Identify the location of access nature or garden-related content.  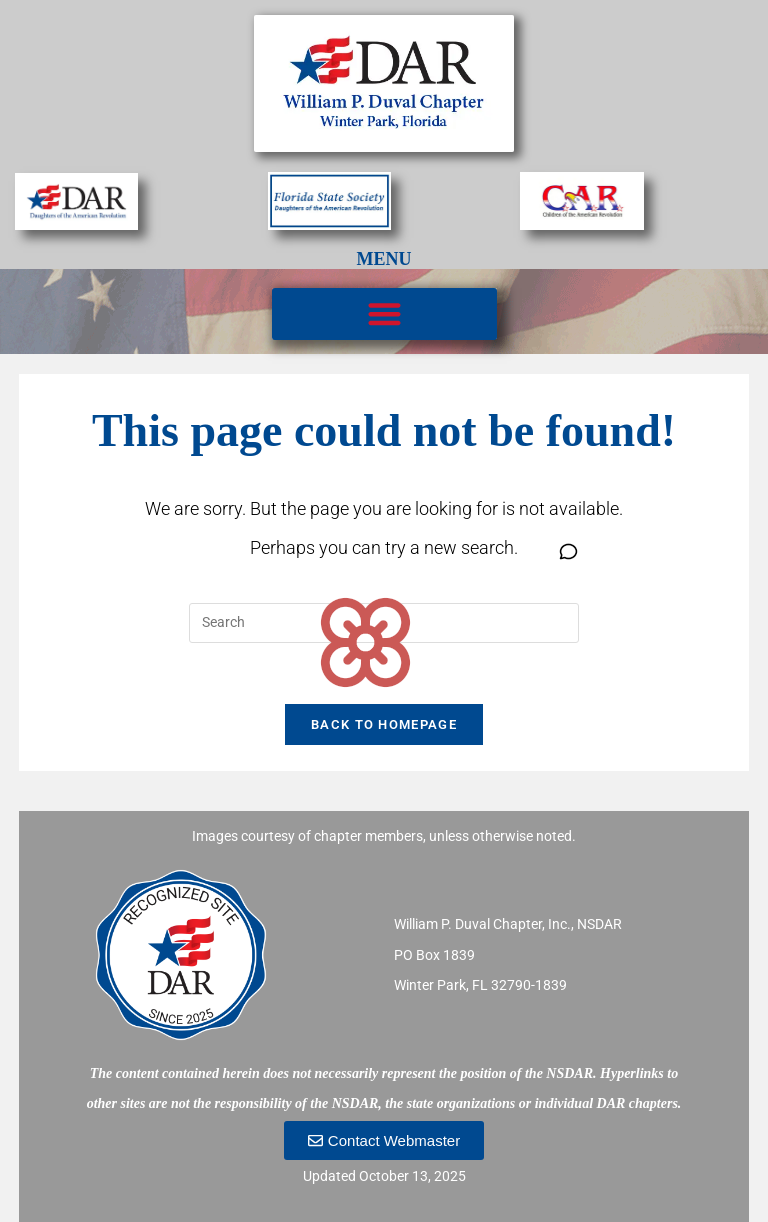
(365, 642).